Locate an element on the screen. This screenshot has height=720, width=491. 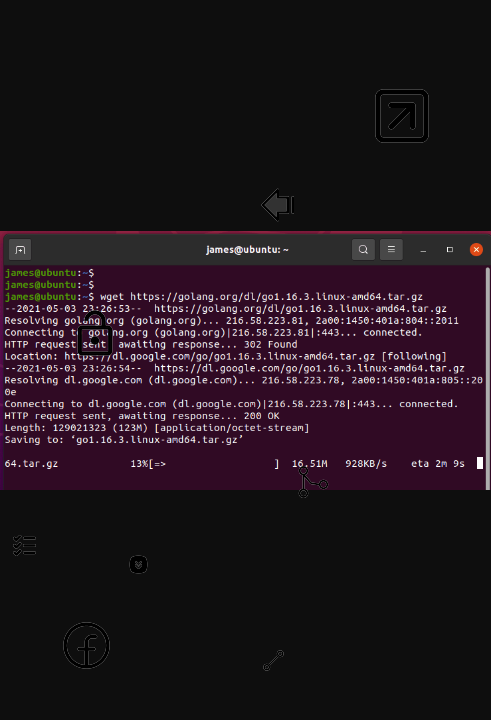
view completed tasks is located at coordinates (24, 545).